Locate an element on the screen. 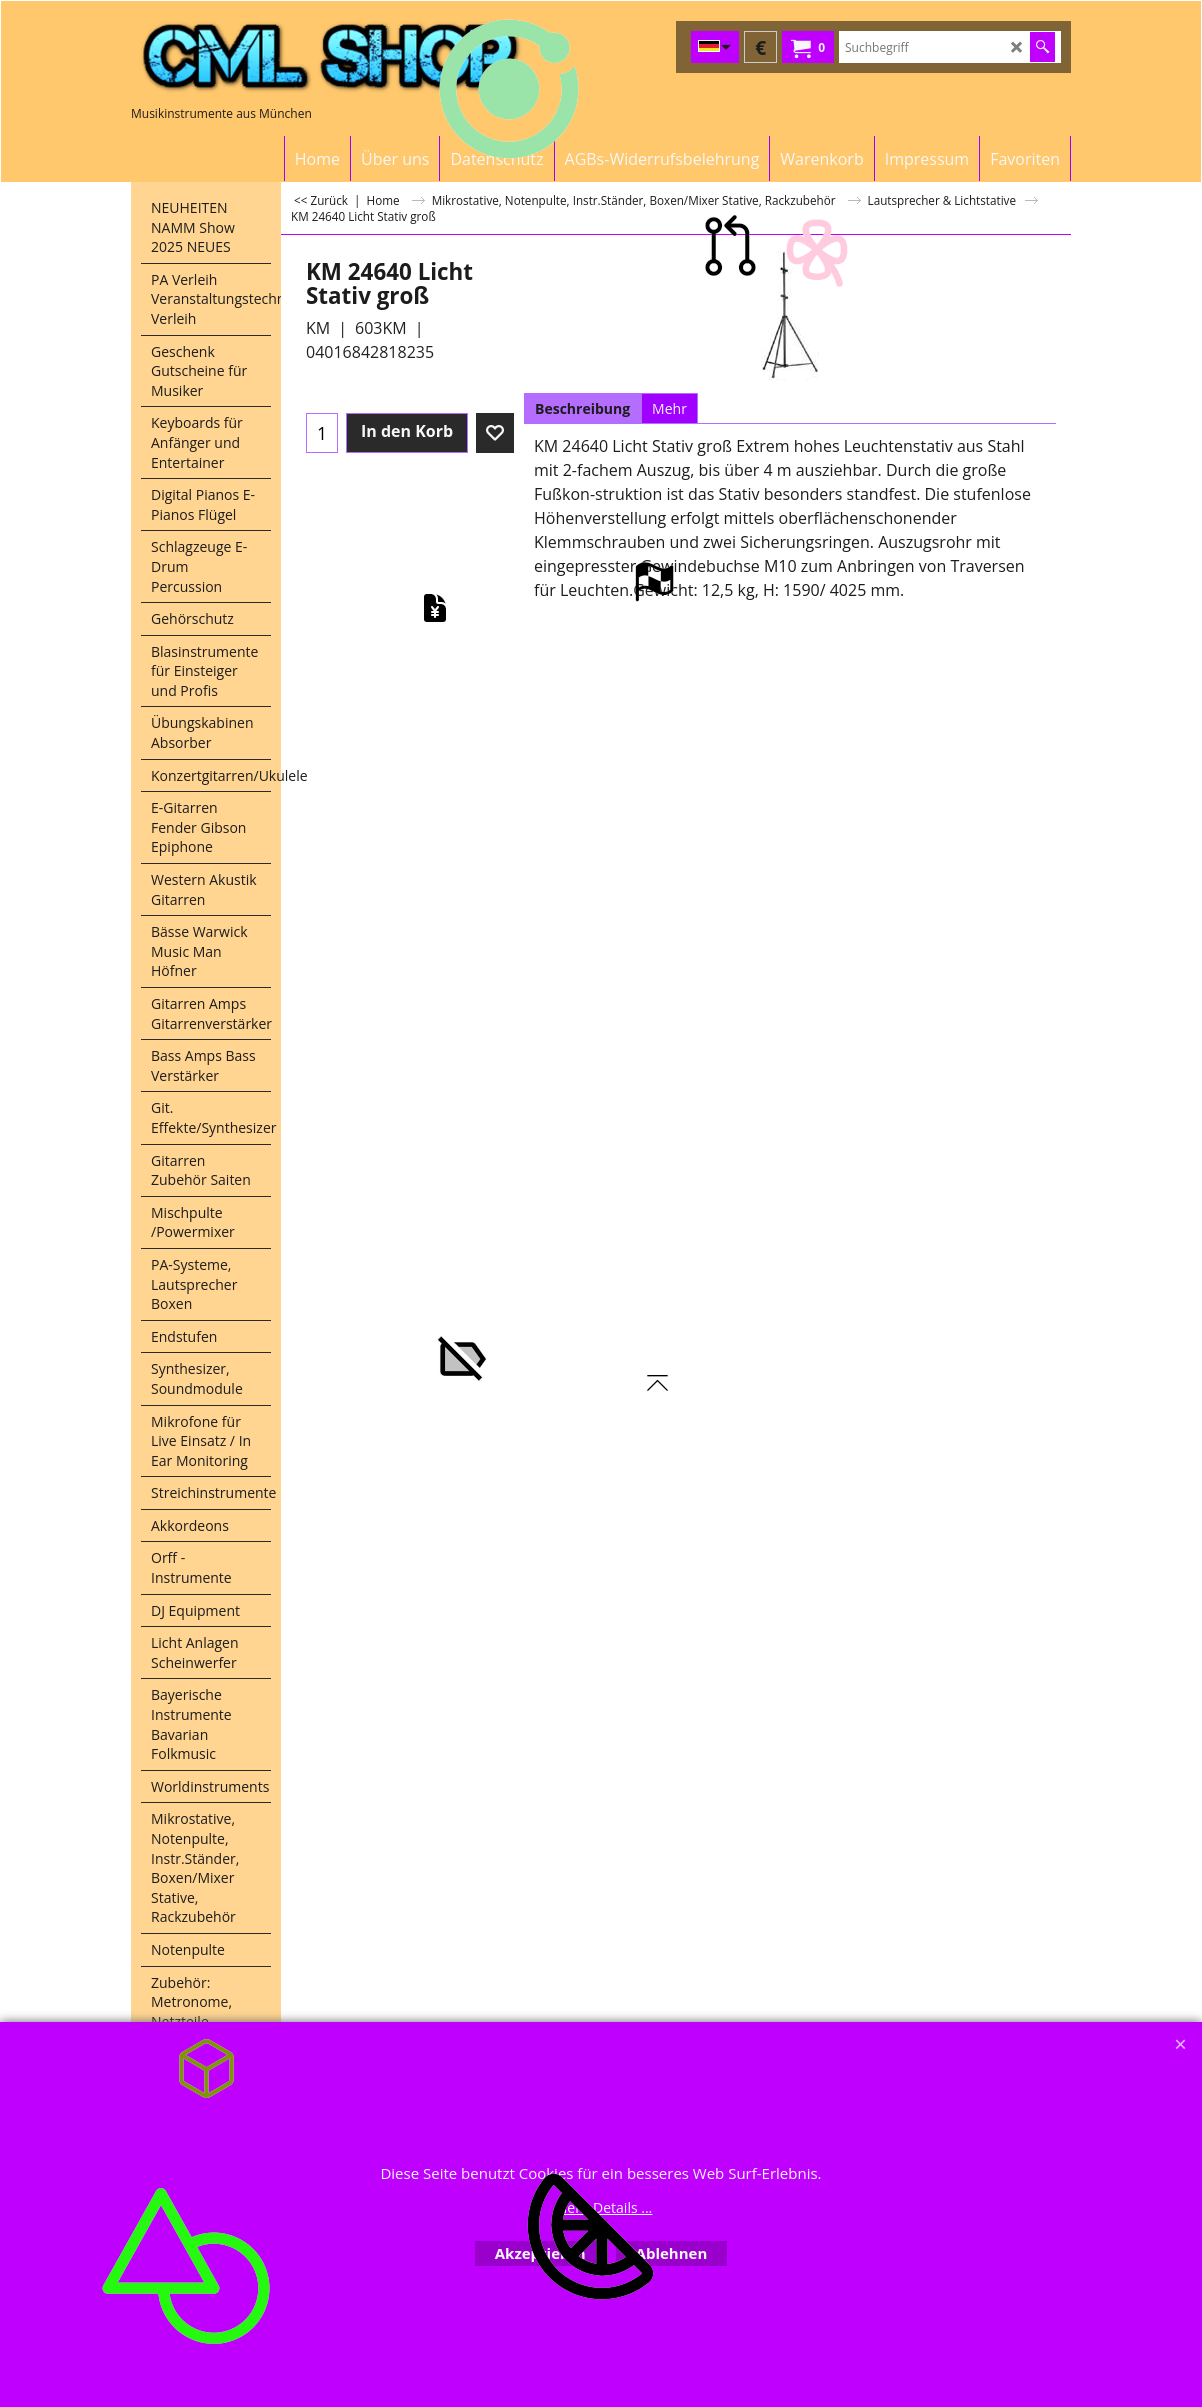 The width and height of the screenshot is (1202, 2407). ionic framework logo is located at coordinates (509, 89).